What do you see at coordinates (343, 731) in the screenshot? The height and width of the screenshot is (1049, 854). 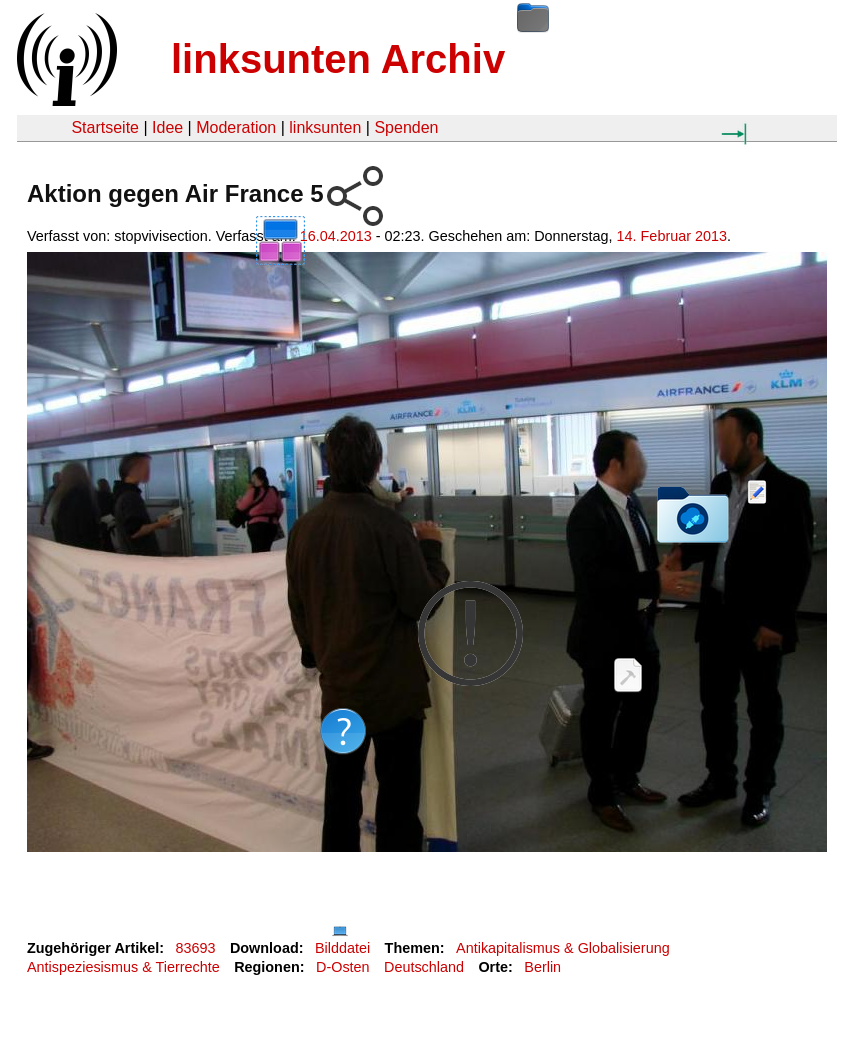 I see `access frequently asked questions` at bounding box center [343, 731].